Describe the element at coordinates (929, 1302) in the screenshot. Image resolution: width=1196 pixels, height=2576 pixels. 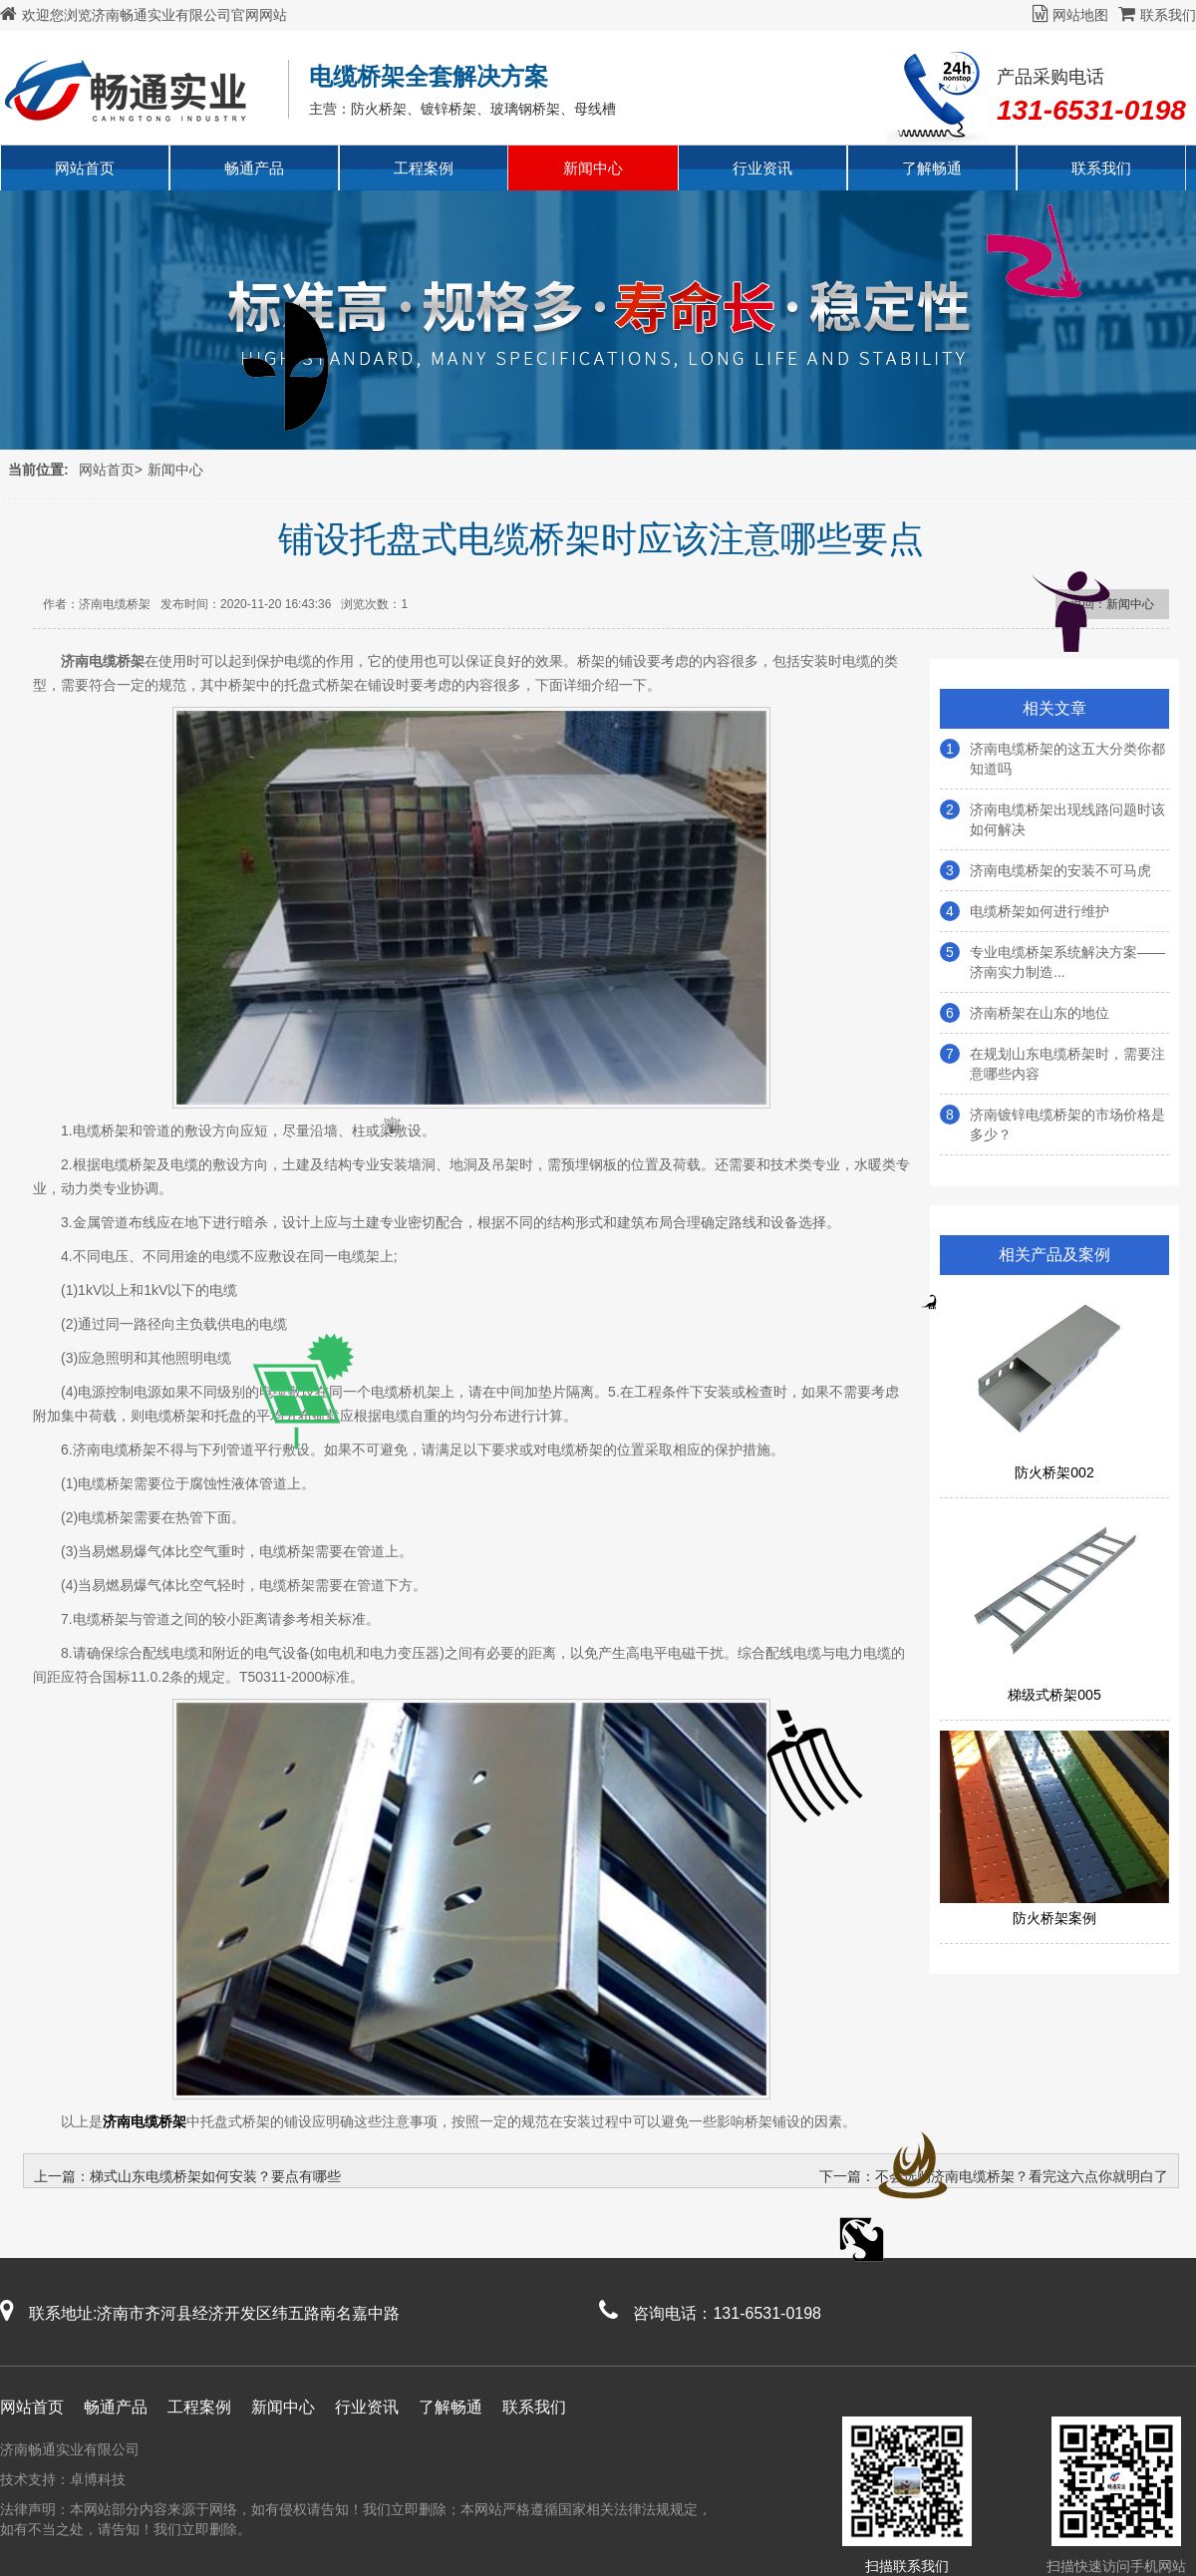
I see `dinosaur category or prehistoric theme indicator` at that location.